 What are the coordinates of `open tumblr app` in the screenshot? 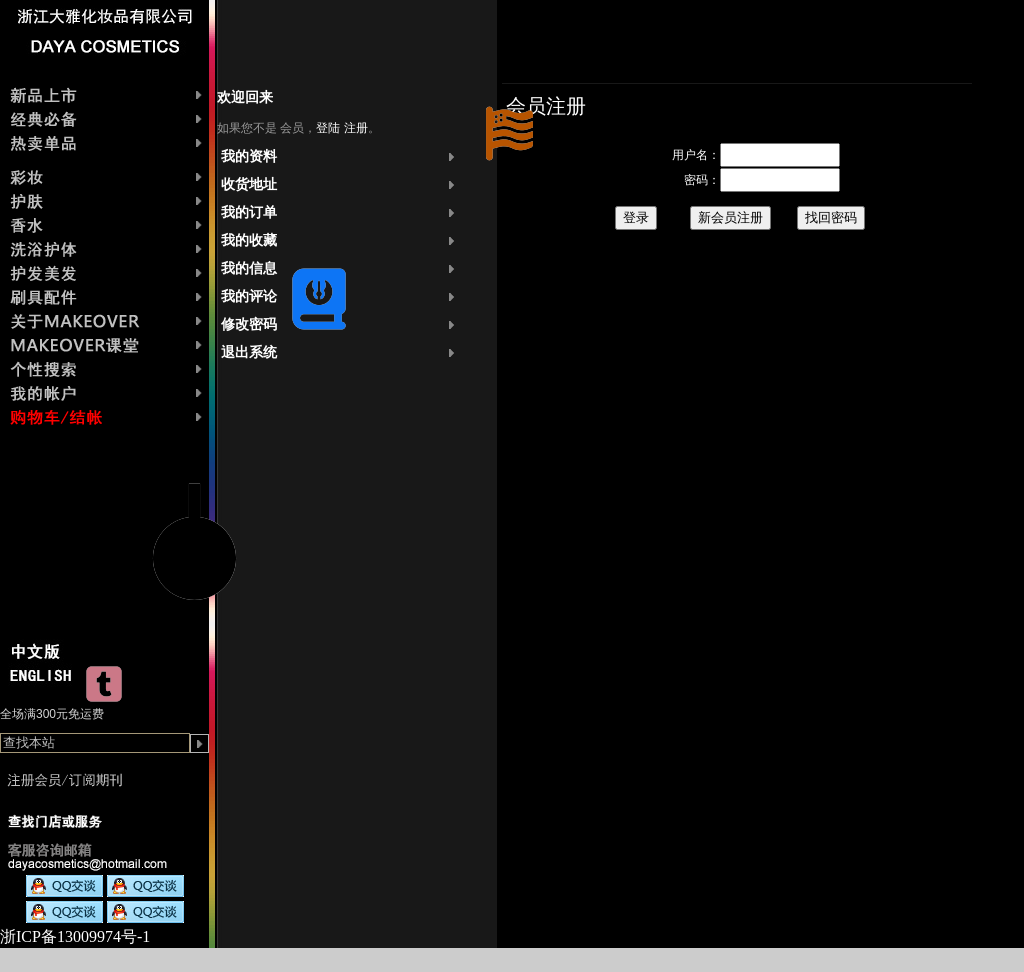 It's located at (104, 684).